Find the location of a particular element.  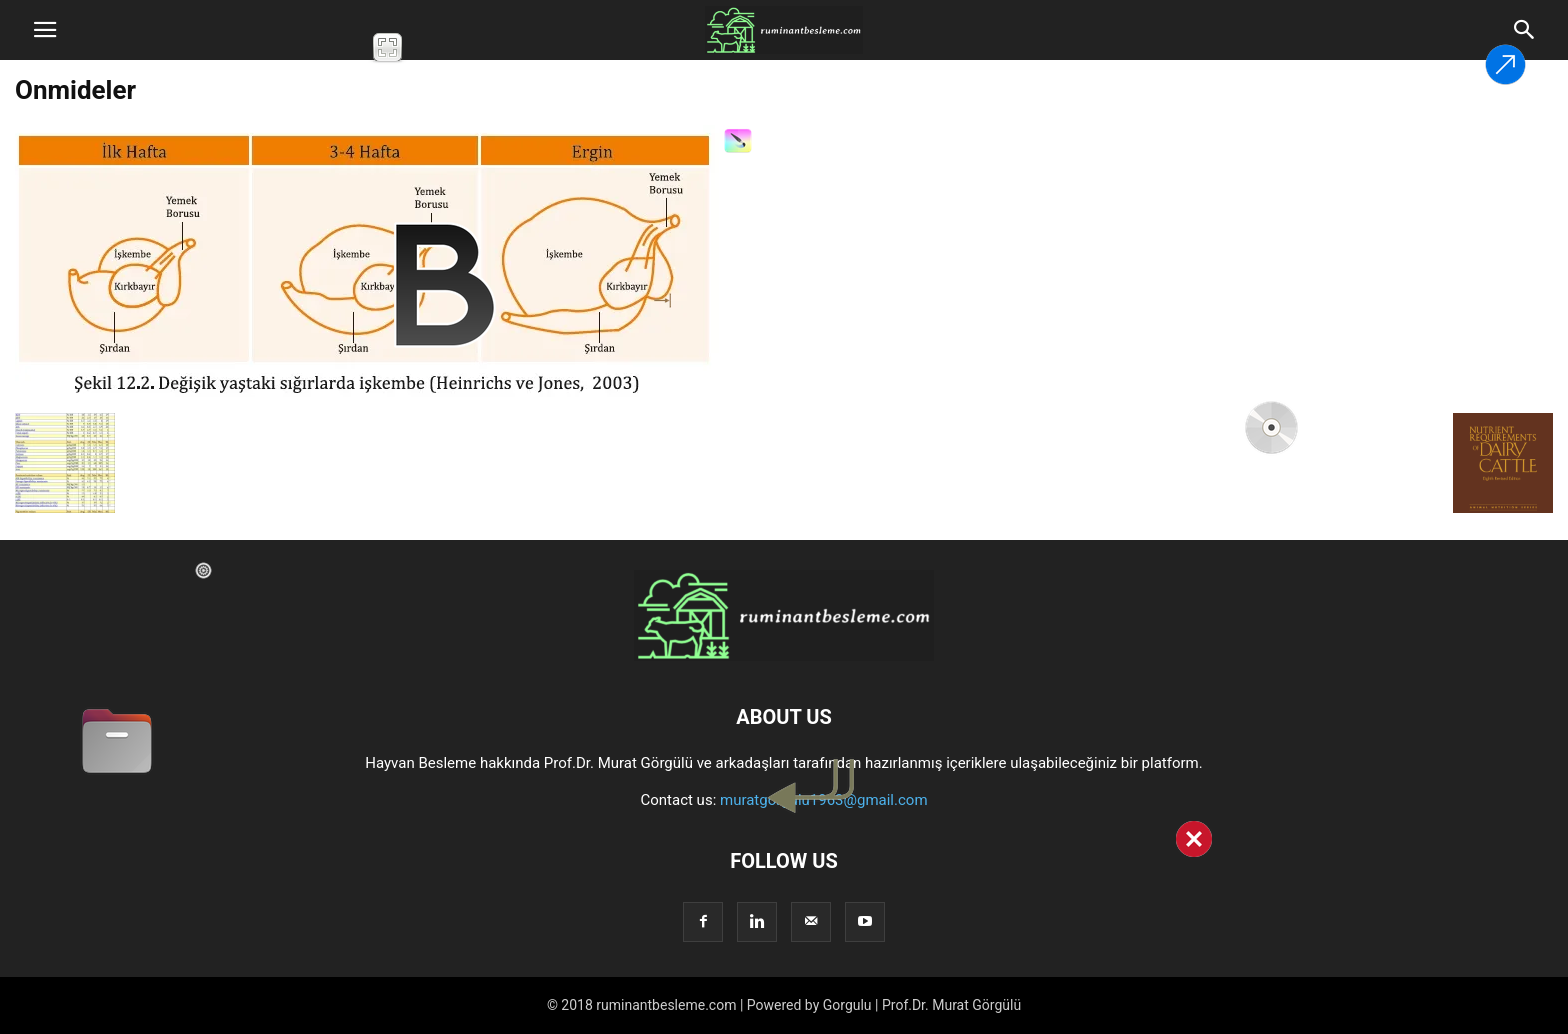

apply bold formatting to selected text is located at coordinates (445, 285).